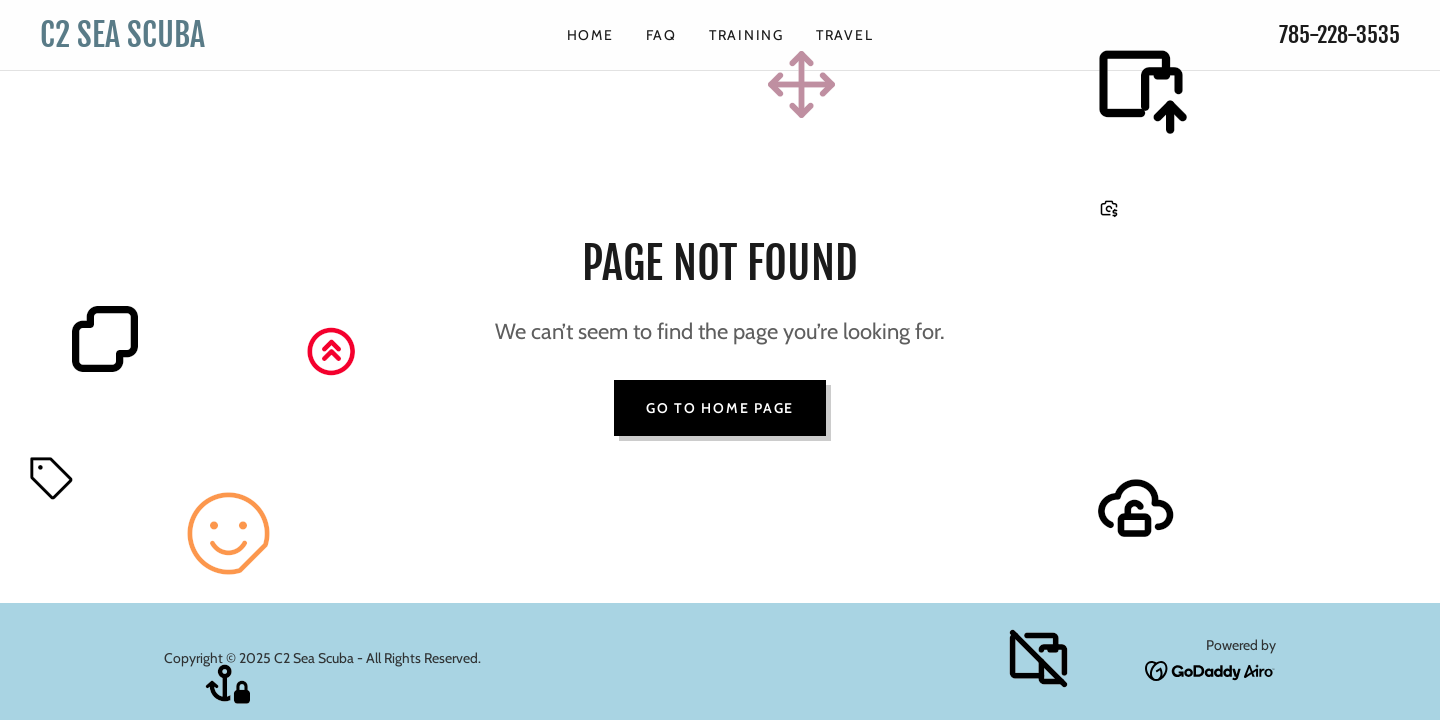 The width and height of the screenshot is (1440, 720). I want to click on cloud storage with unlocked security, so click(1134, 506).